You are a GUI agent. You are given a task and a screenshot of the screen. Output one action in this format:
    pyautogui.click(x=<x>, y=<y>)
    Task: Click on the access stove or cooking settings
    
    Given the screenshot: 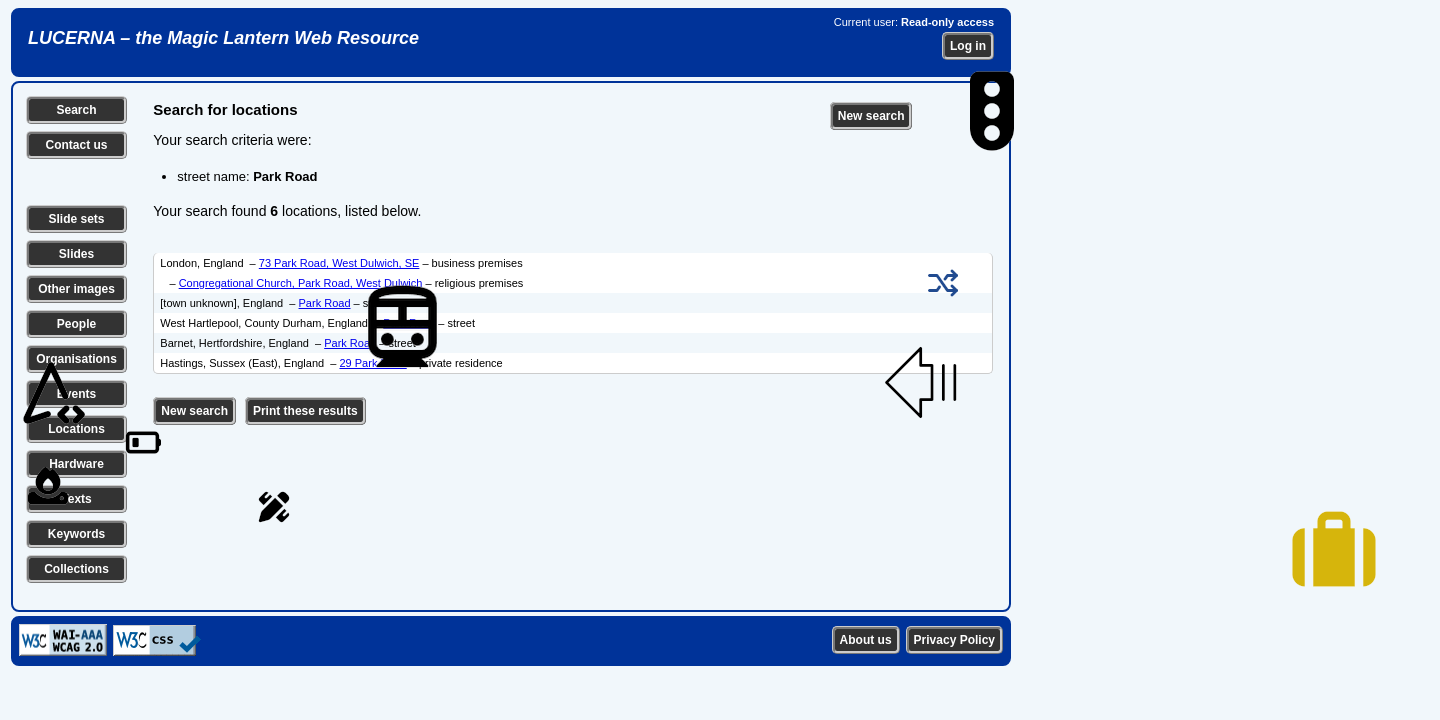 What is the action you would take?
    pyautogui.click(x=48, y=487)
    